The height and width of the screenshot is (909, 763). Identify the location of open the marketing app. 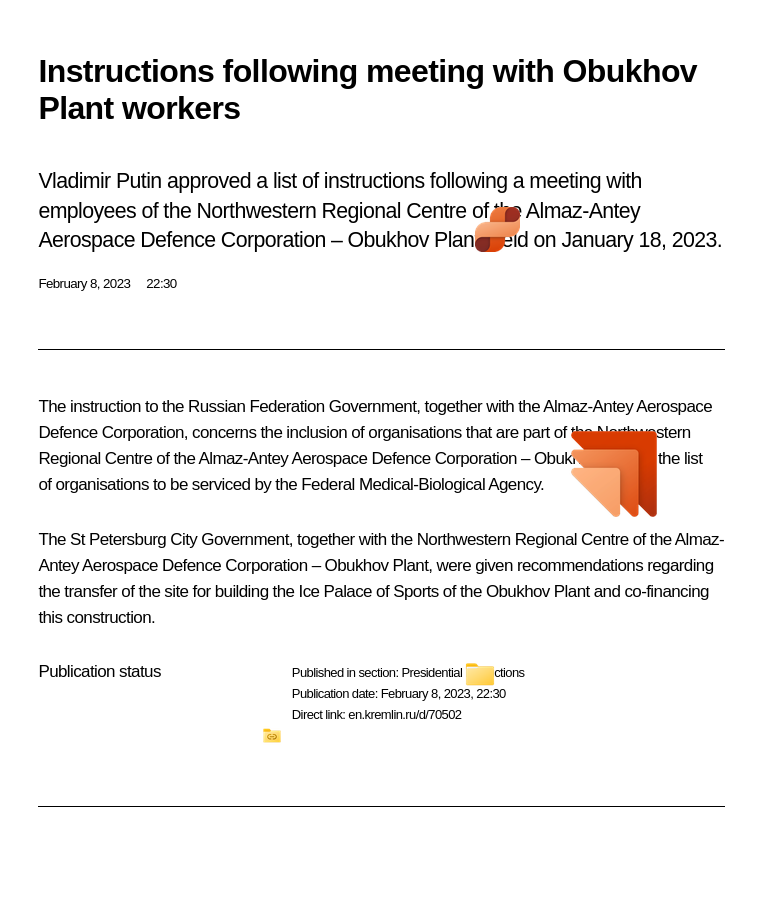
(614, 474).